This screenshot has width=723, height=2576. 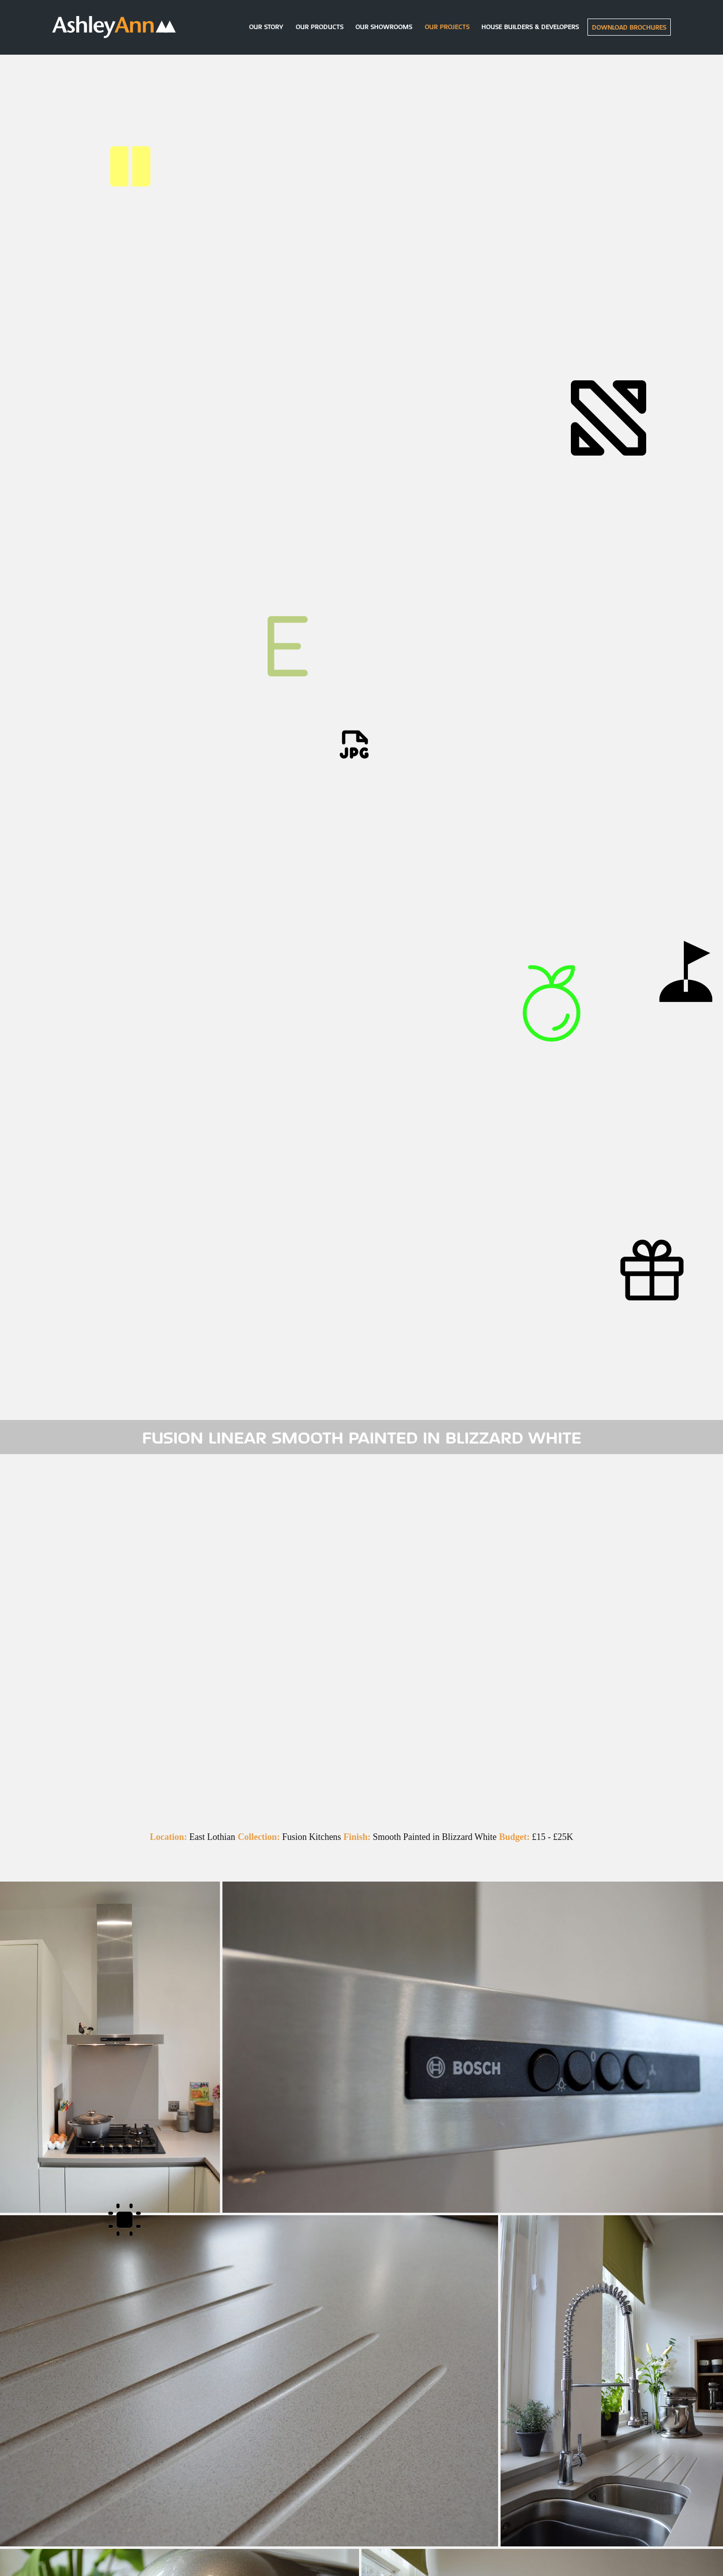 I want to click on view or redeem a gift, so click(x=652, y=1273).